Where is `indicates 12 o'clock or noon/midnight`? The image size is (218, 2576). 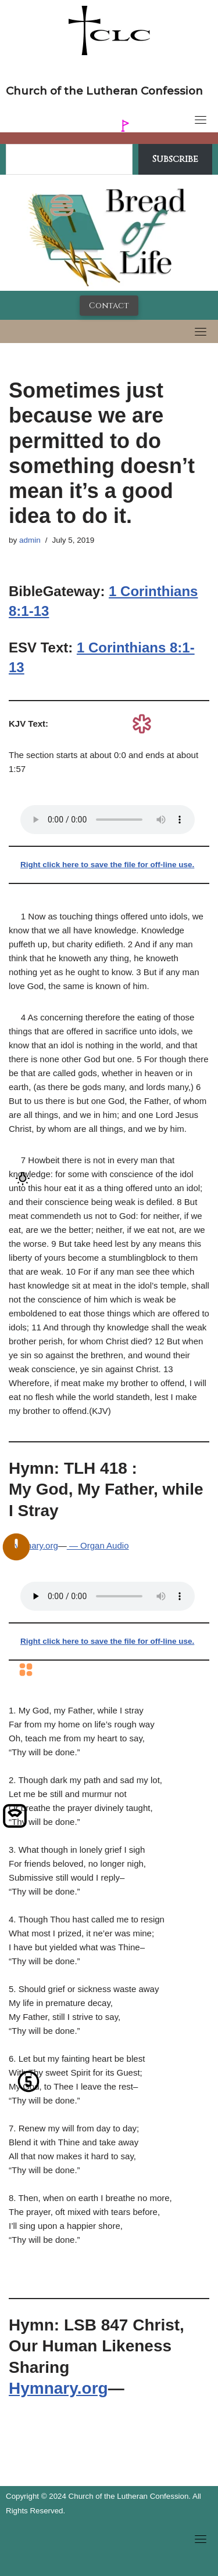
indicates 12 o'clock or noon/midnight is located at coordinates (16, 1547).